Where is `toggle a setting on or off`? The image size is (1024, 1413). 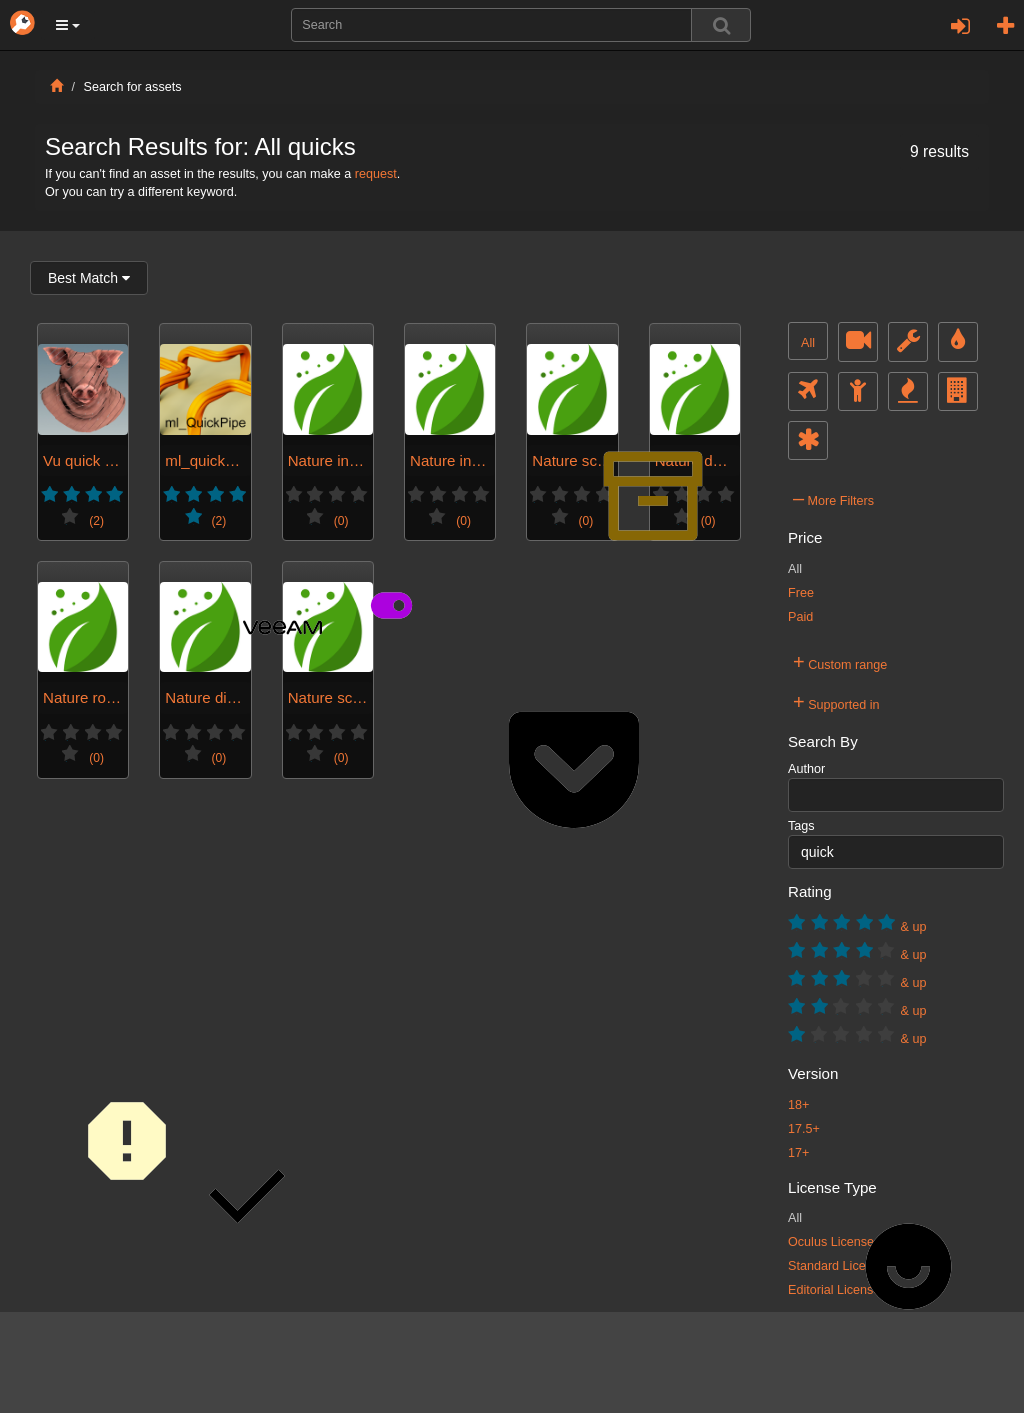
toggle a setting on or off is located at coordinates (391, 605).